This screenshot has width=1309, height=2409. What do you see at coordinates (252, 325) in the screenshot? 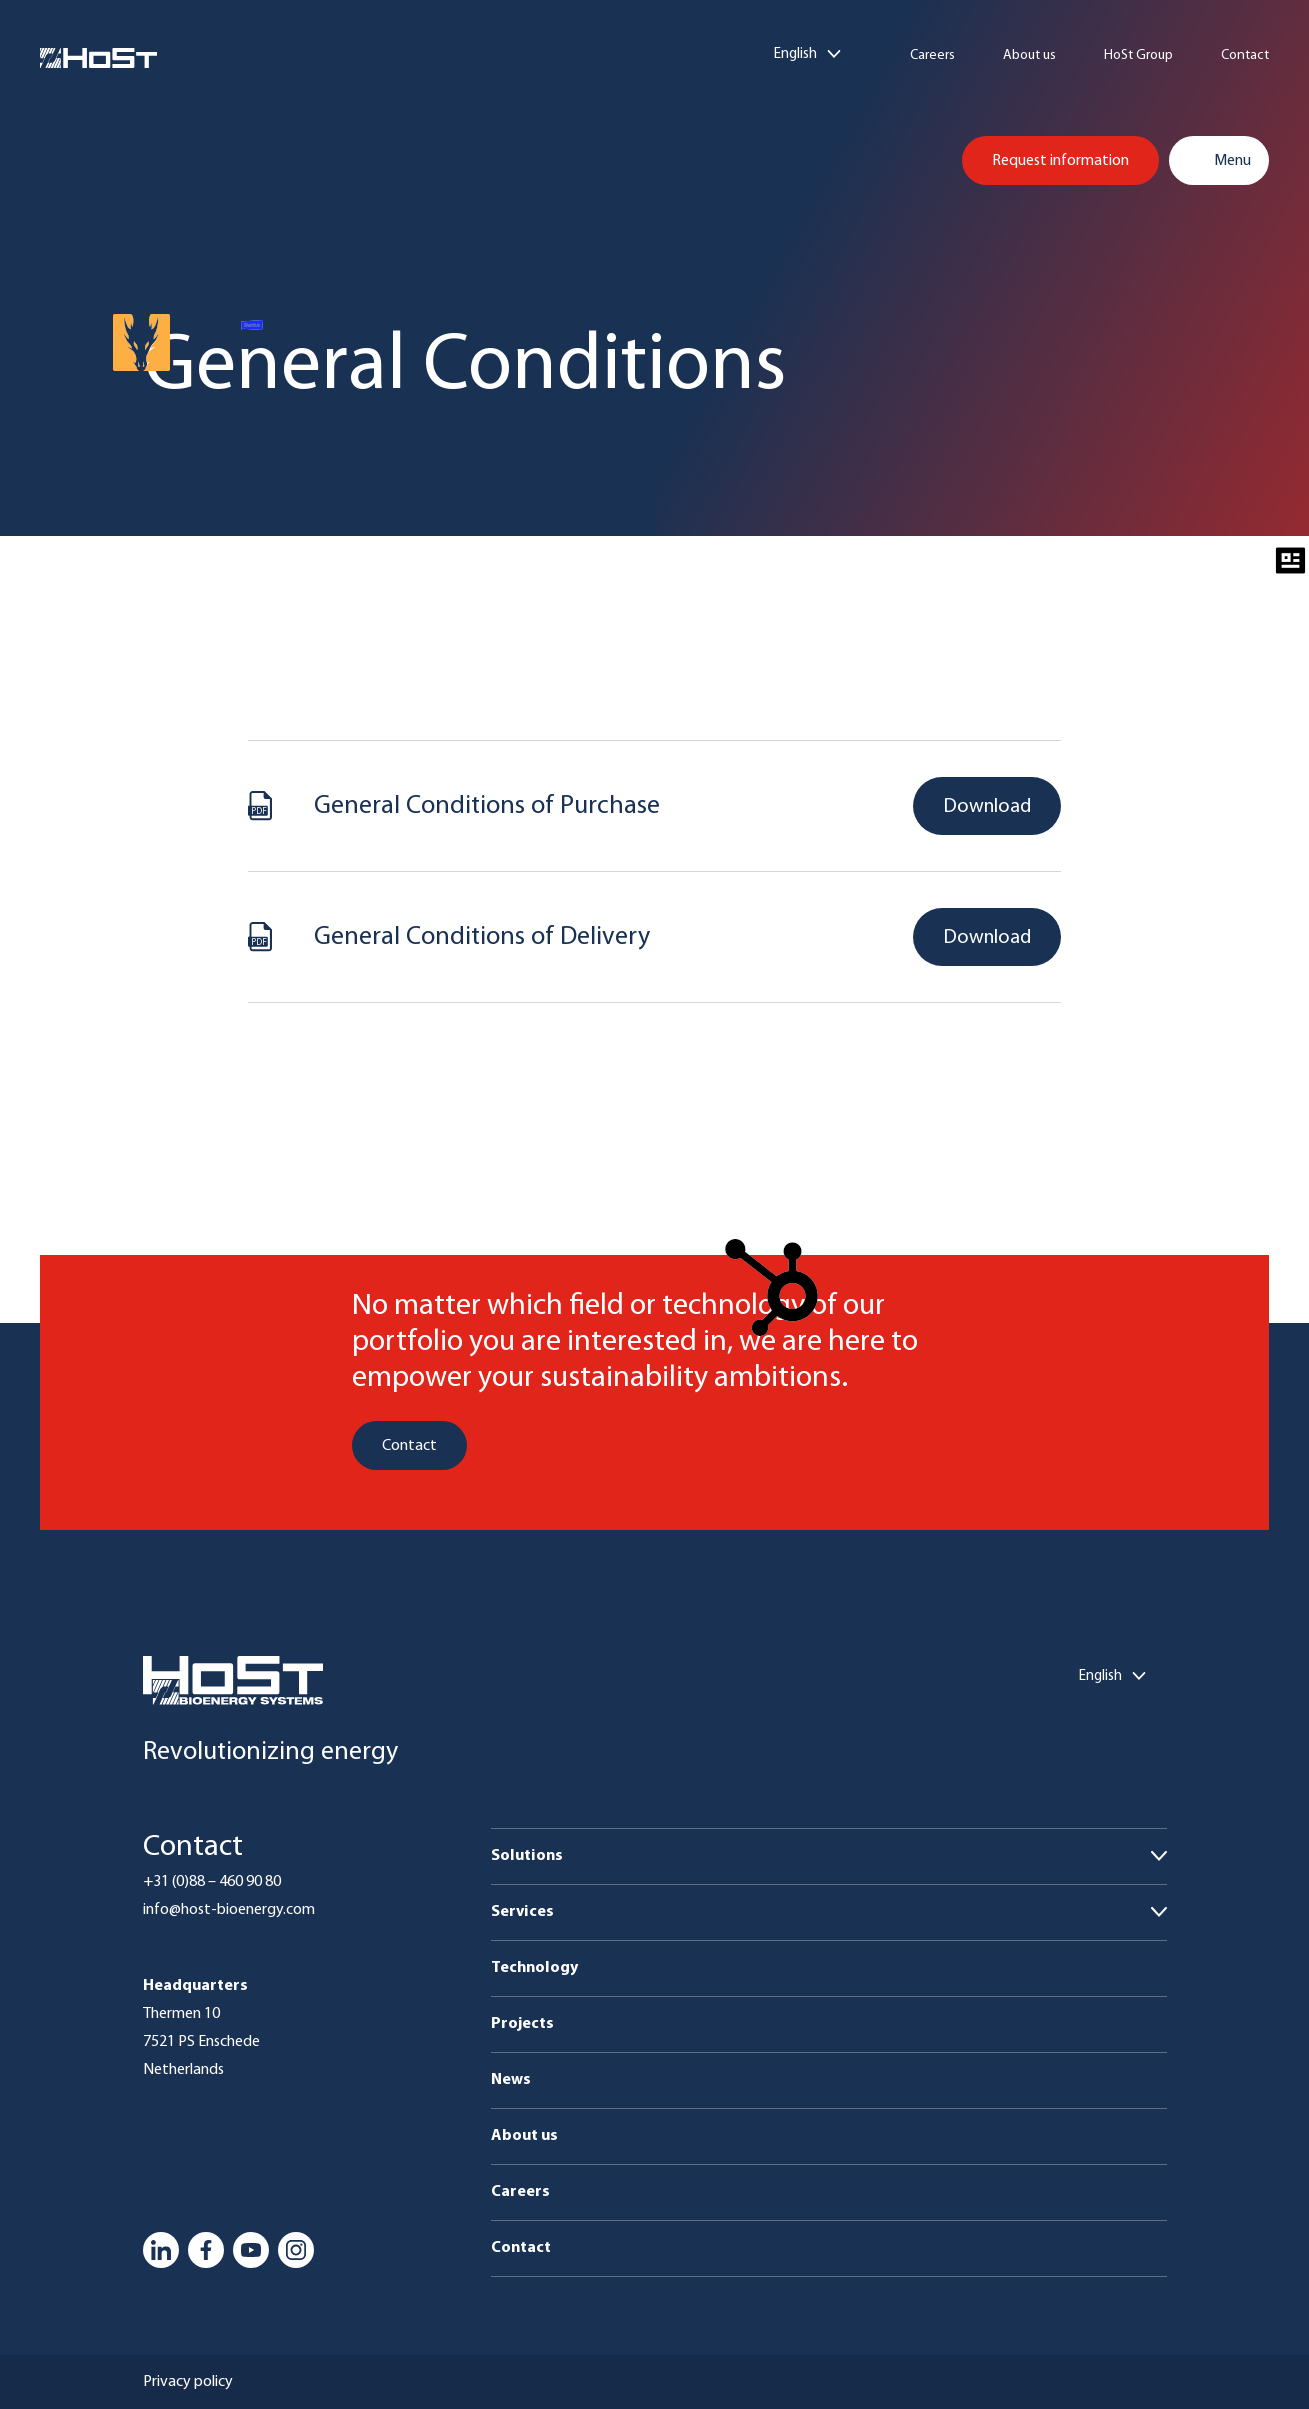
I see `open the StubHub app` at bounding box center [252, 325].